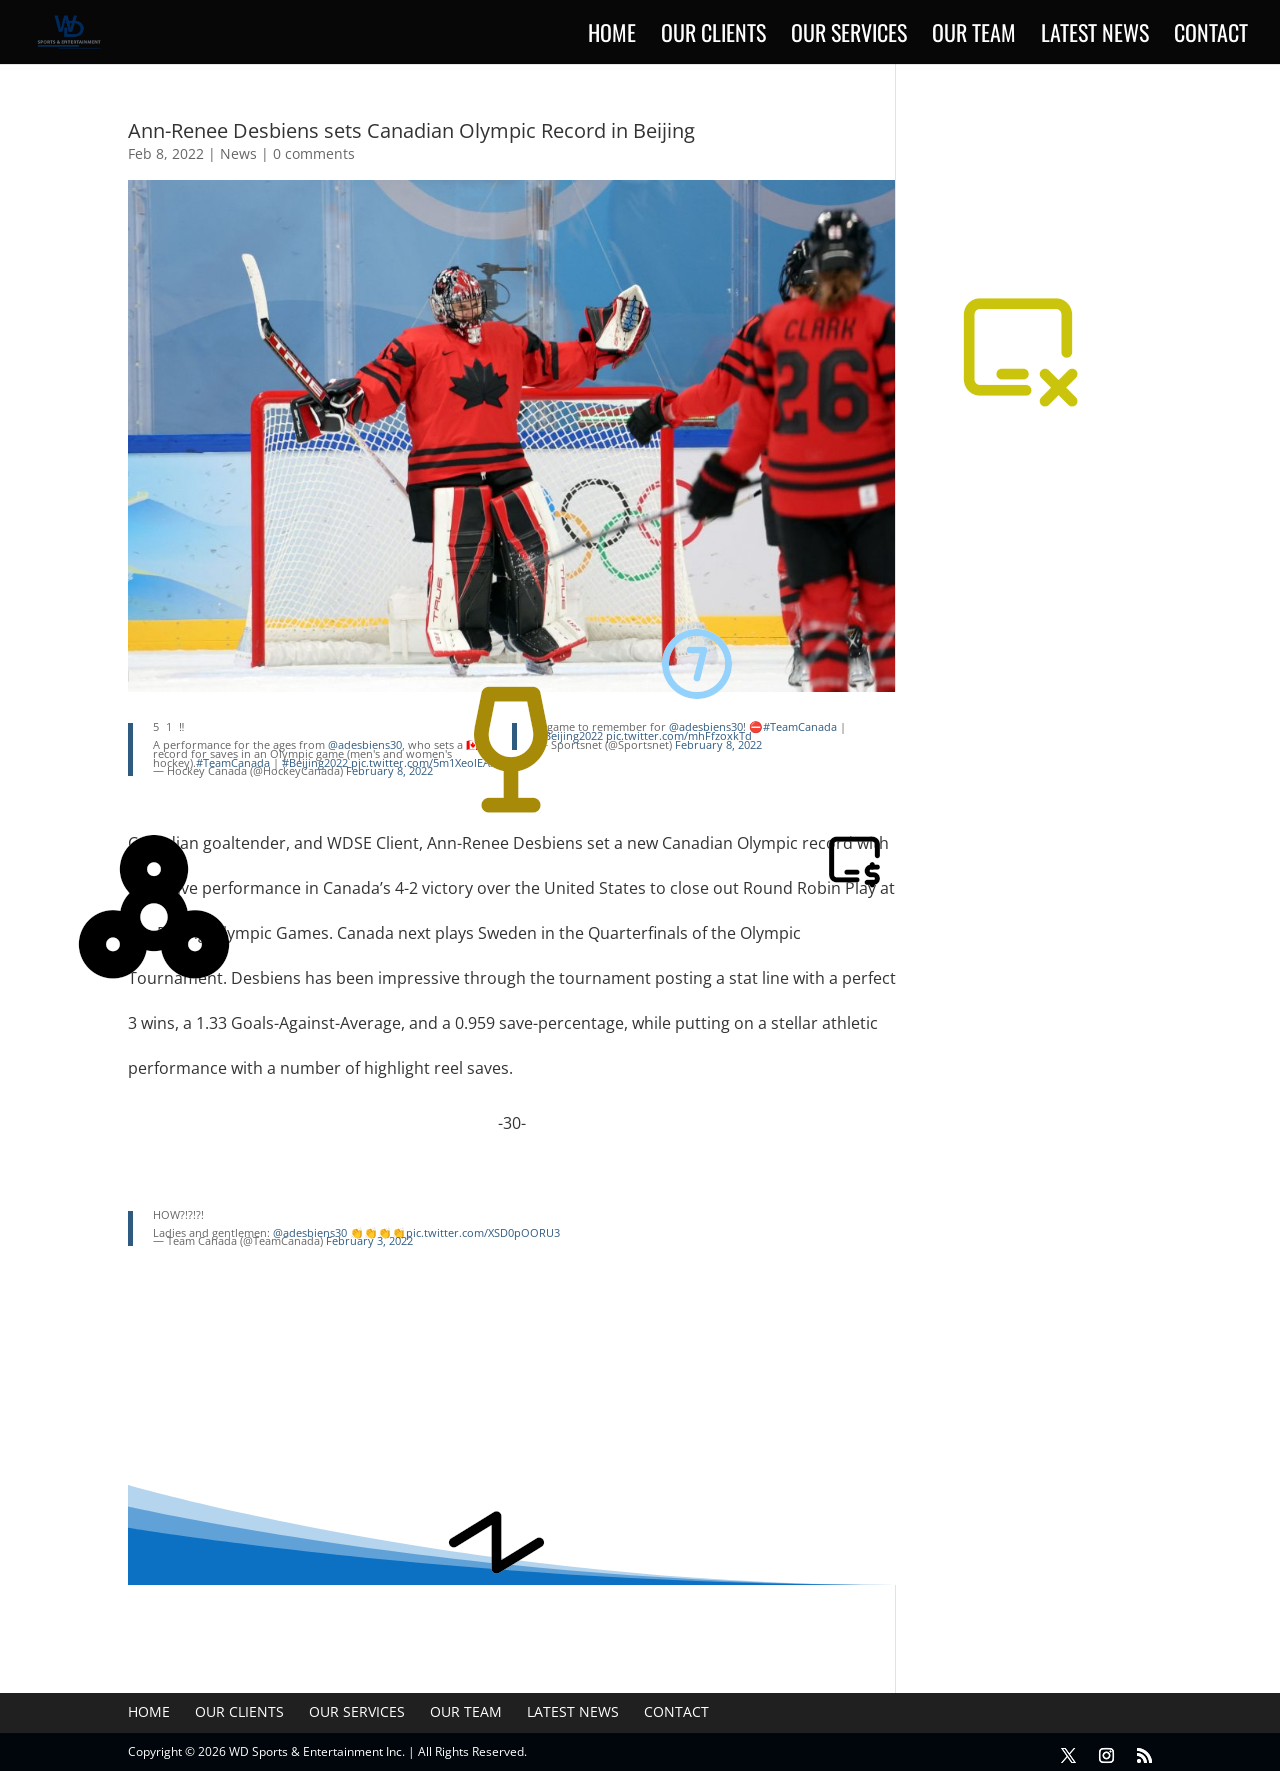  I want to click on access tablet payment or billing settings, so click(854, 859).